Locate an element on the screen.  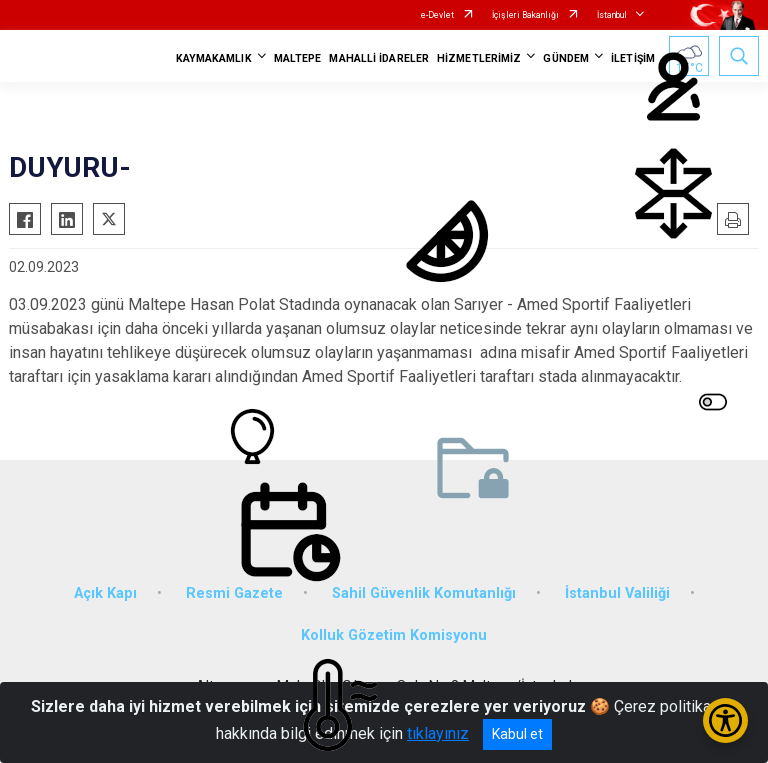
fasten seatbelt reminder is located at coordinates (673, 86).